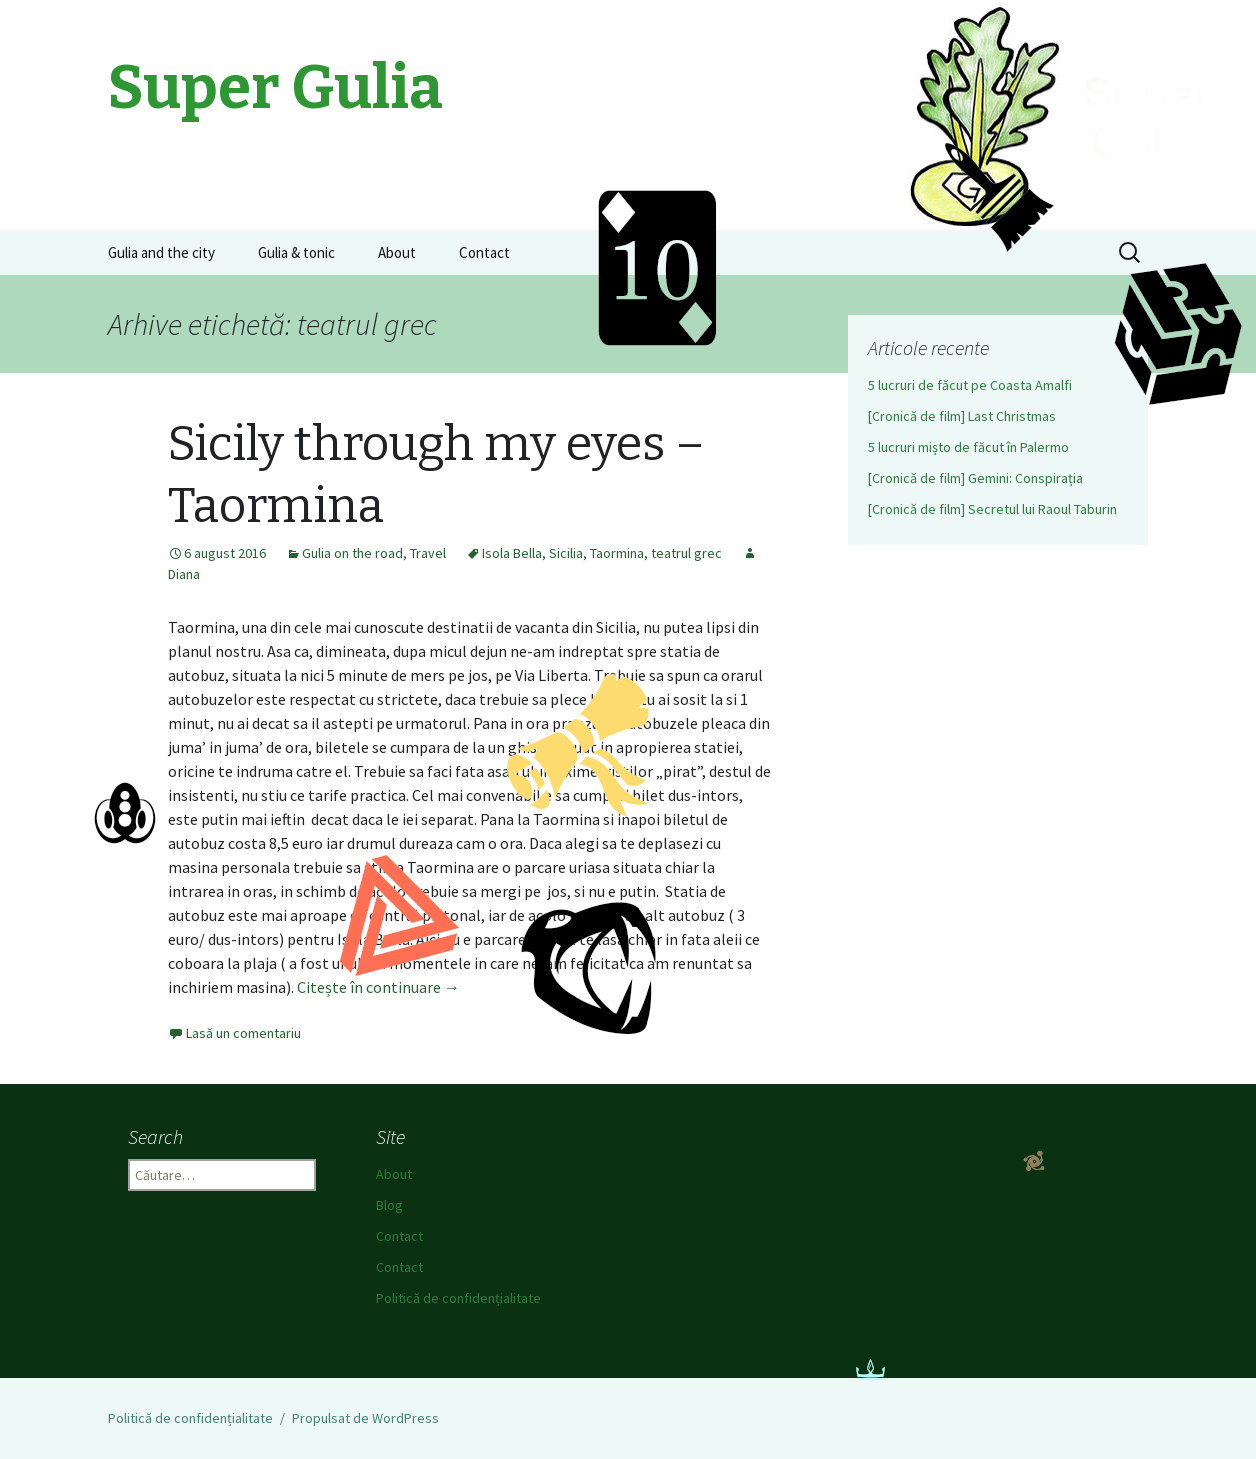 Image resolution: width=1256 pixels, height=1459 pixels. I want to click on indicates an impossible object or paradox concept, so click(398, 915).